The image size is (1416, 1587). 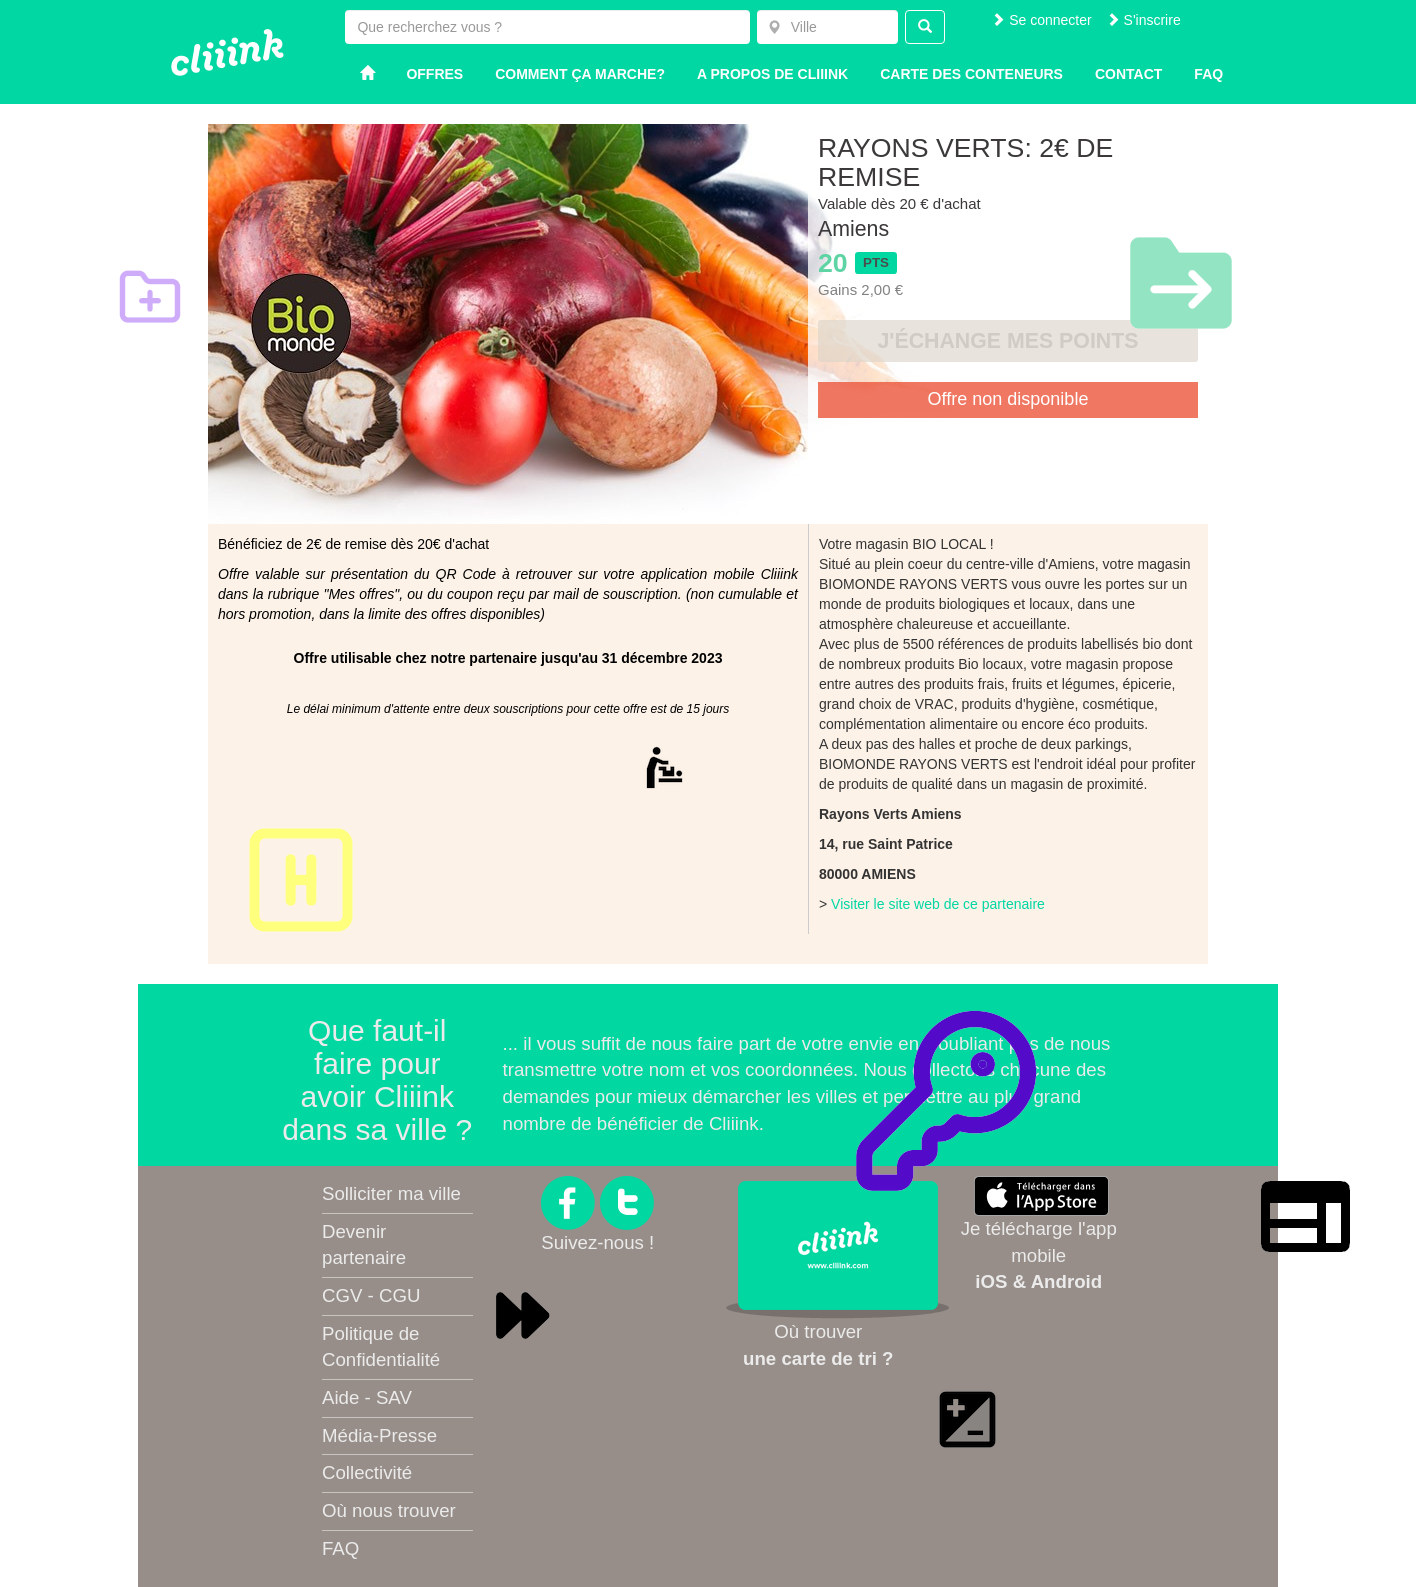 What do you see at coordinates (1305, 1216) in the screenshot?
I see `open web browser` at bounding box center [1305, 1216].